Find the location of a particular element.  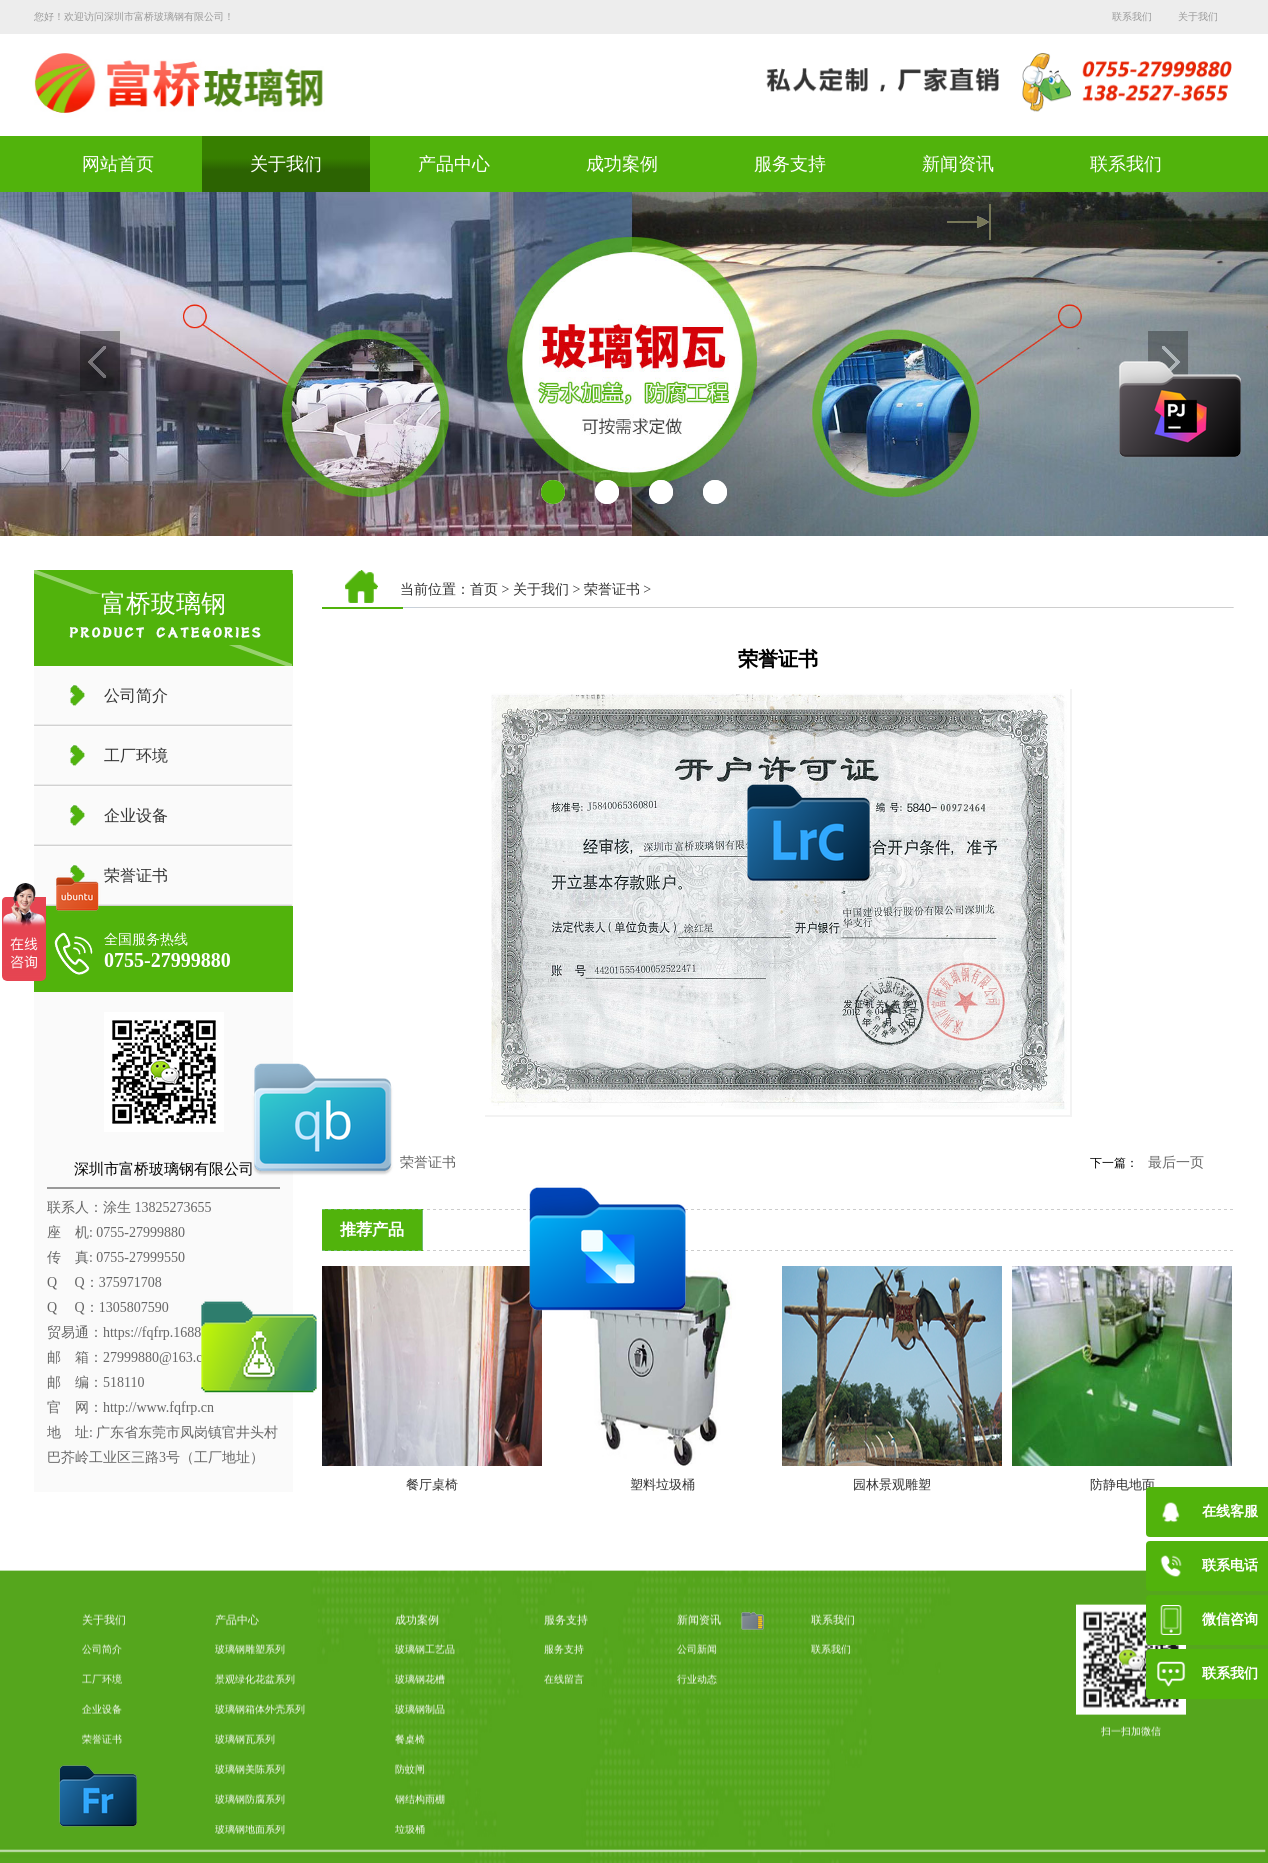

open adobe lightroom classic project folder is located at coordinates (808, 836).